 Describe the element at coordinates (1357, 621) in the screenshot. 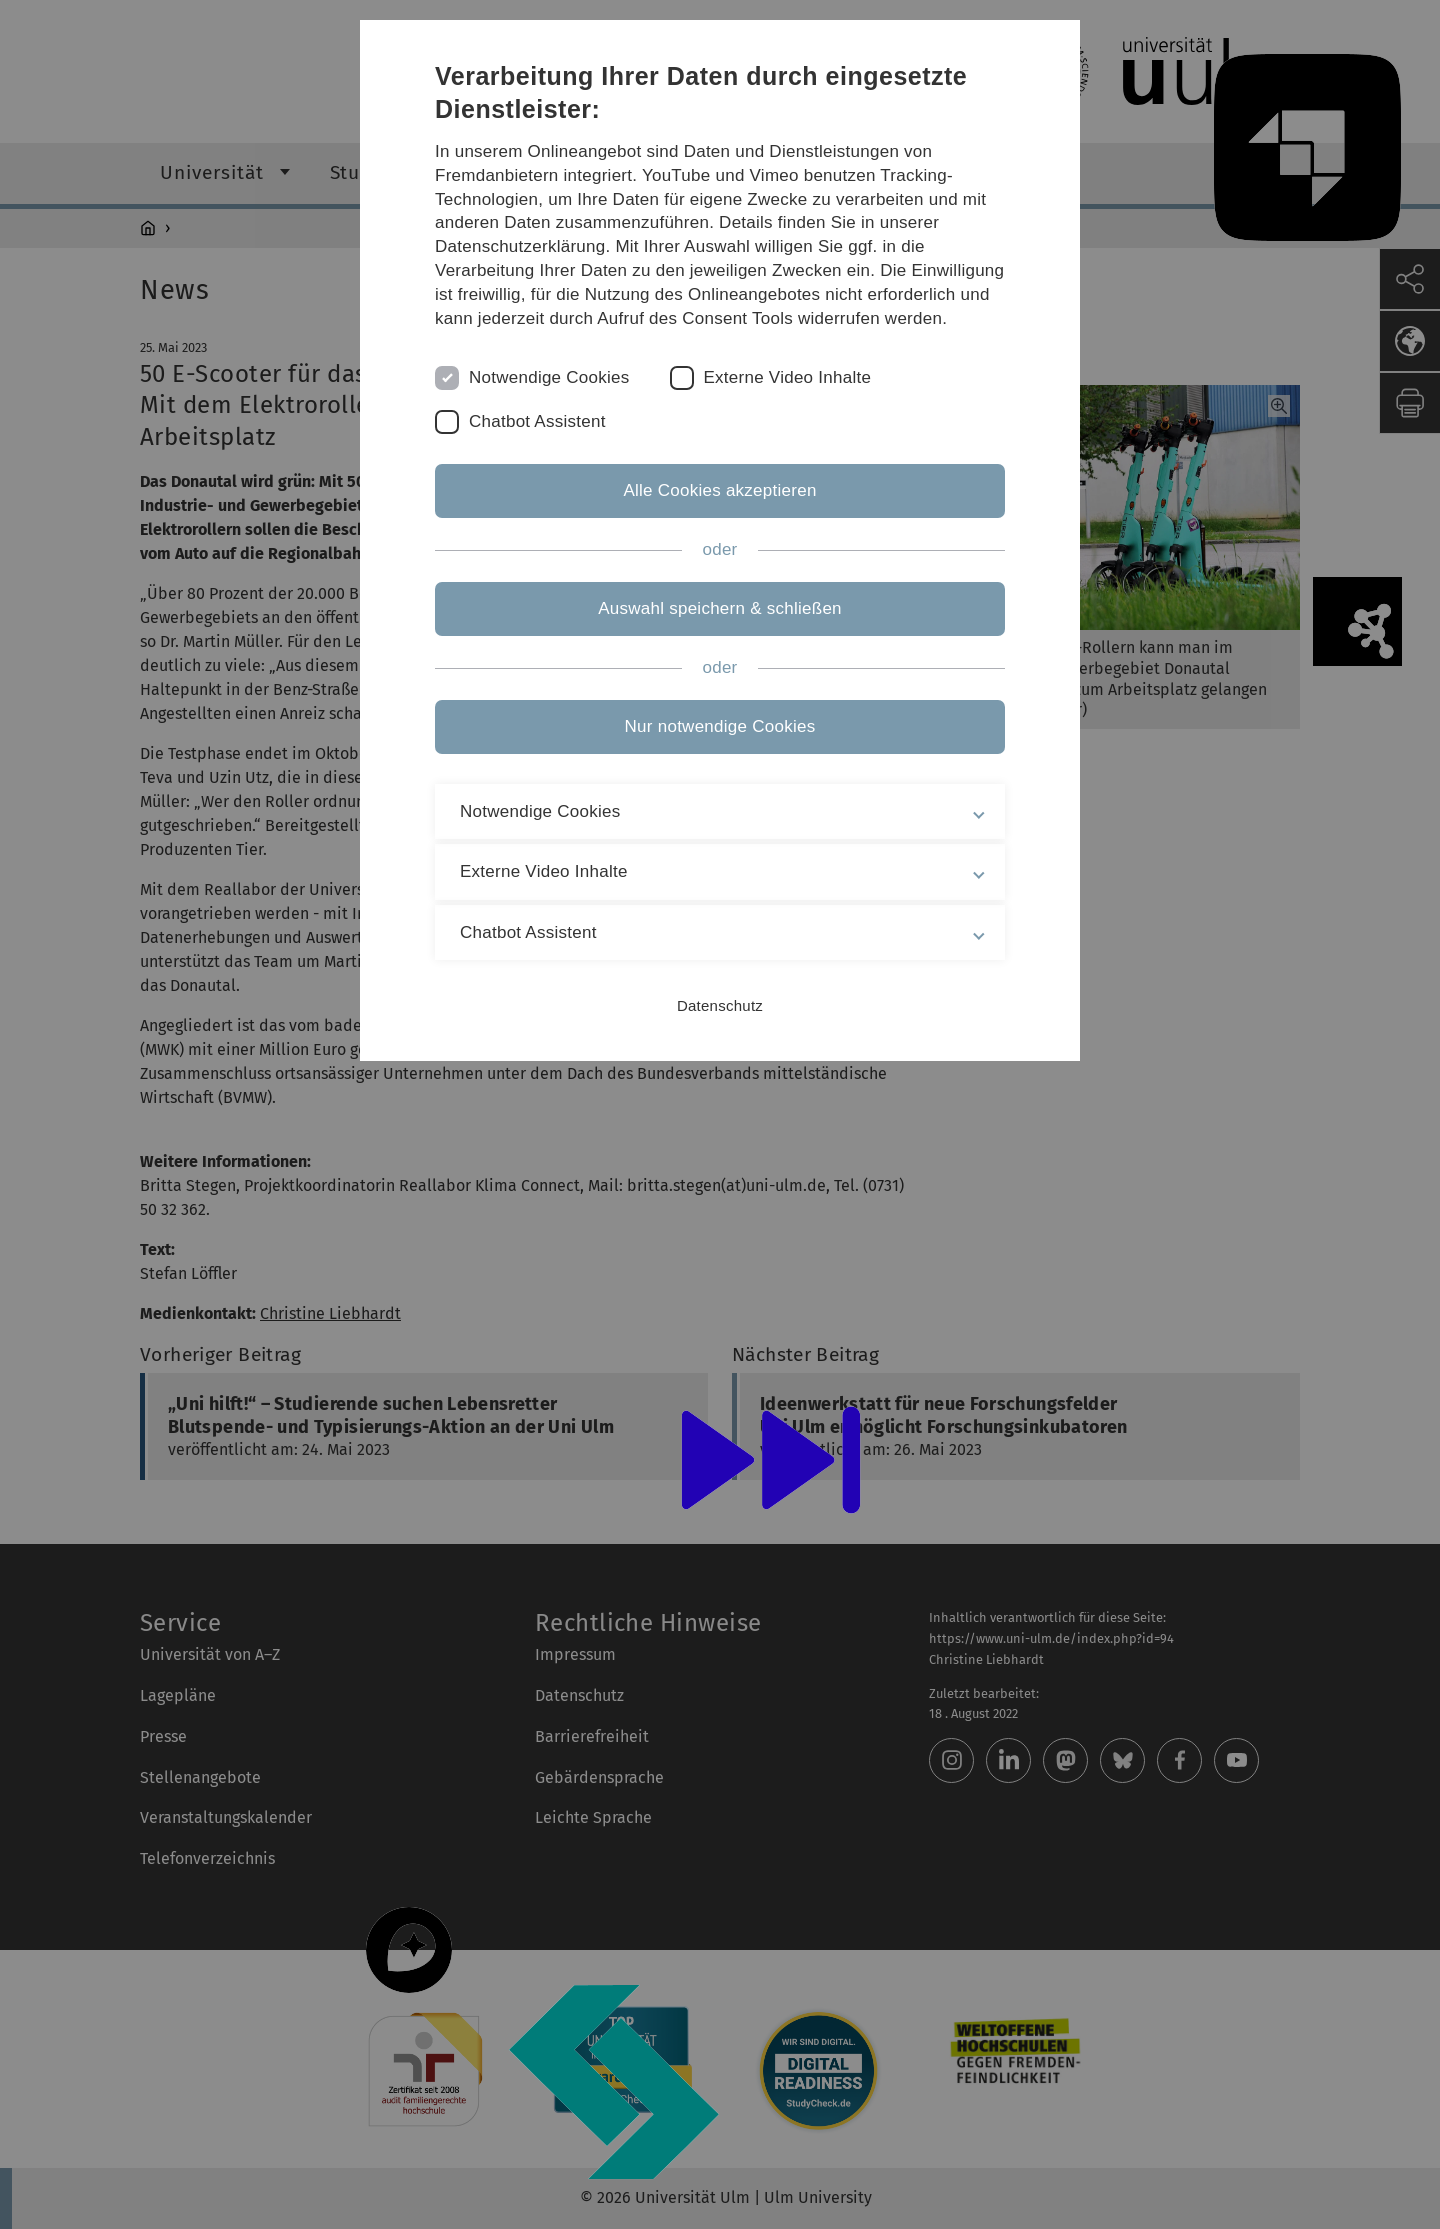

I see `cytoscape.js library logo` at that location.